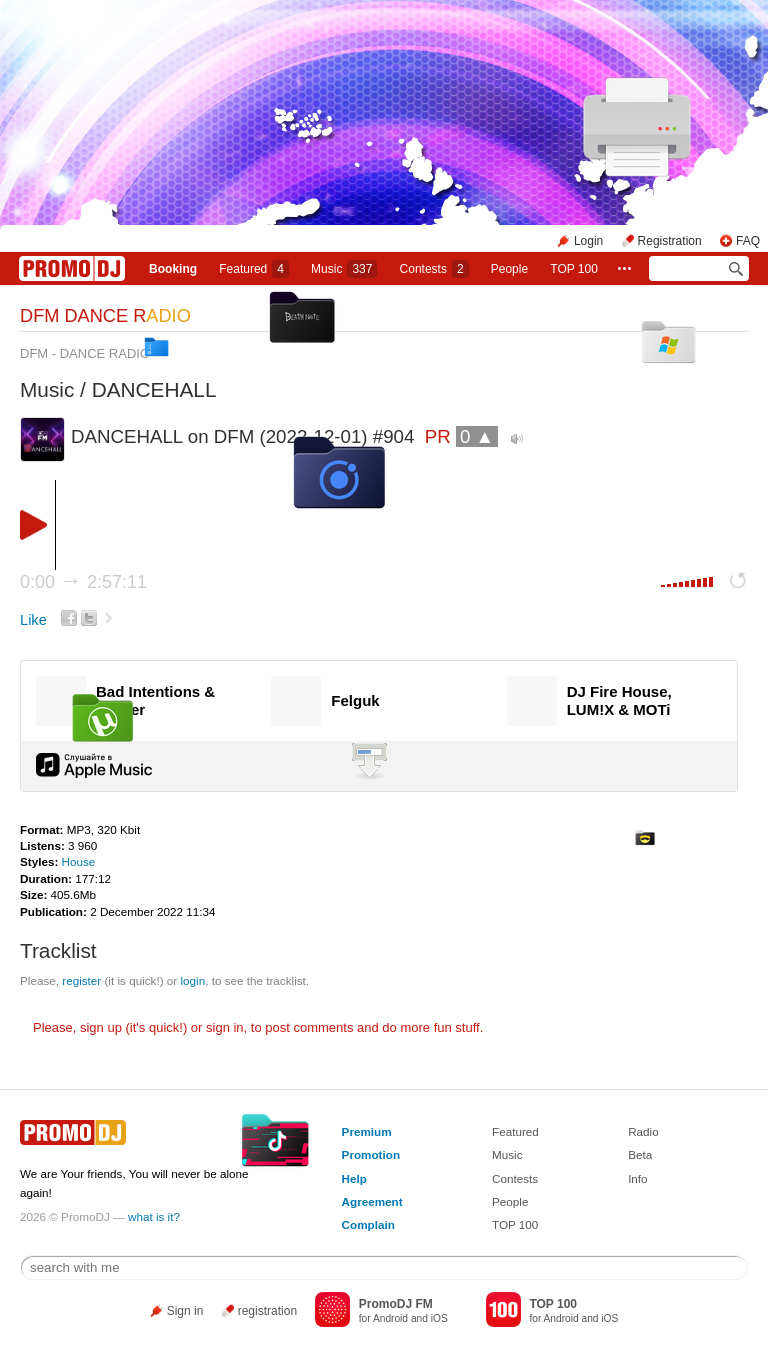 This screenshot has width=768, height=1371. I want to click on folder containing death note anime/manga related files, so click(302, 319).